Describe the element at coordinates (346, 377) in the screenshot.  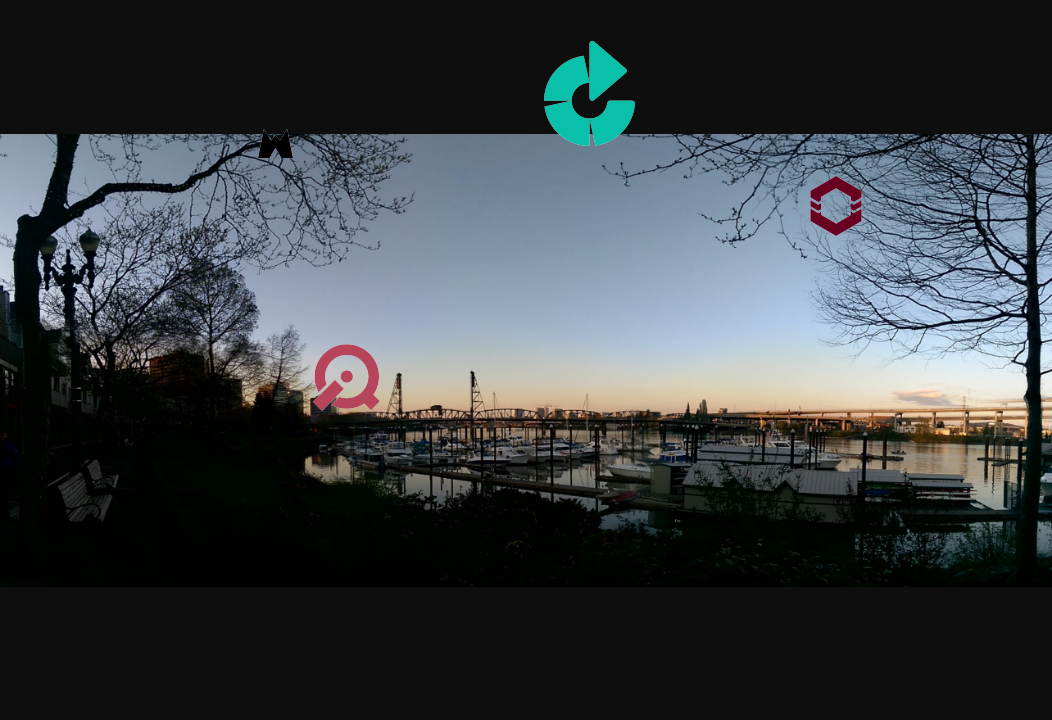
I see `ManageIQ cloud management platform logo` at that location.